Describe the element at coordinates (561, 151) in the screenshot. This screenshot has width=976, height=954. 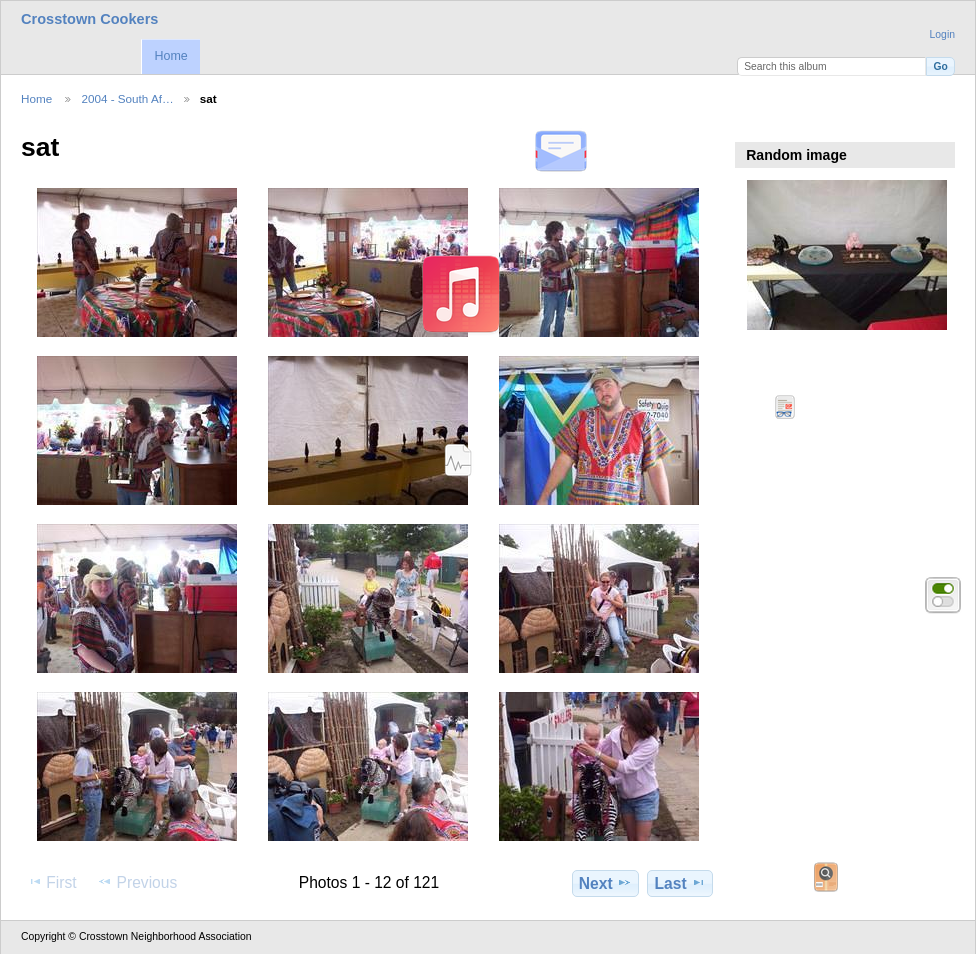
I see `open the mail application` at that location.